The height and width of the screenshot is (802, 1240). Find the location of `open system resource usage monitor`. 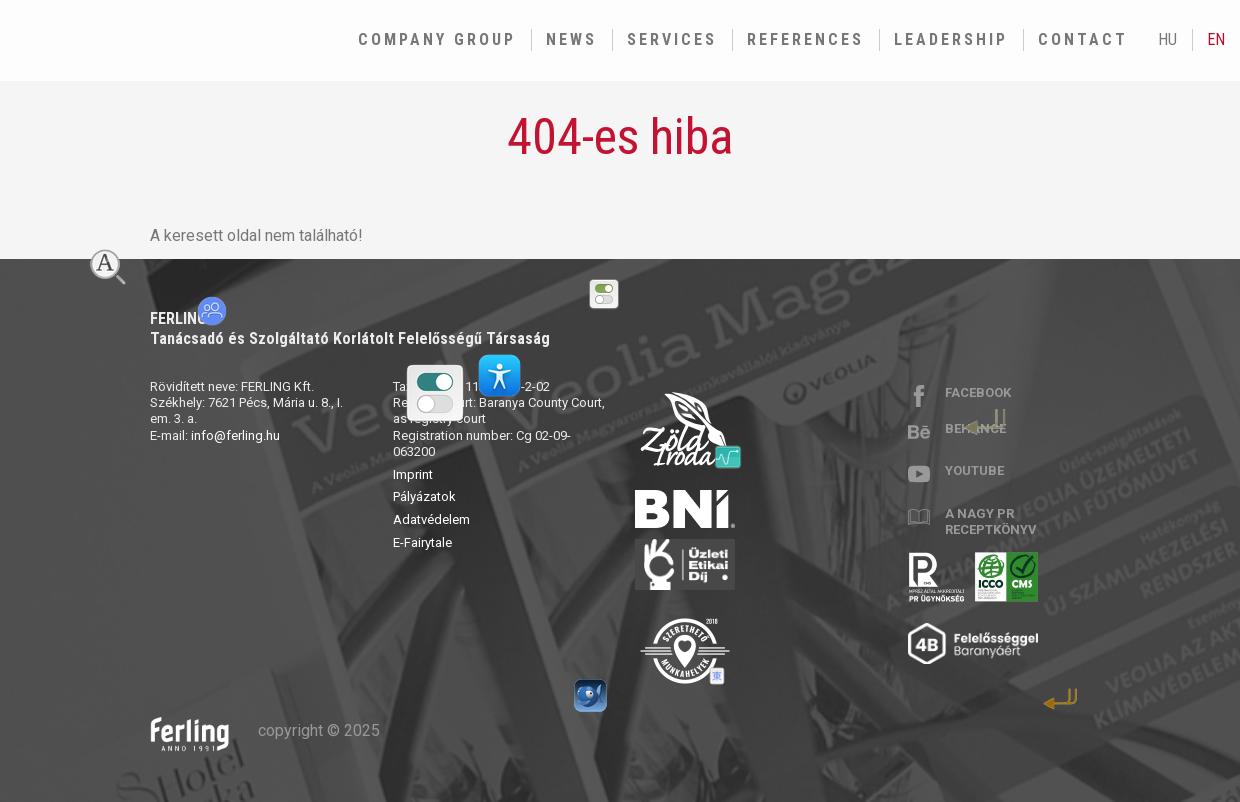

open system resource usage monitor is located at coordinates (728, 457).